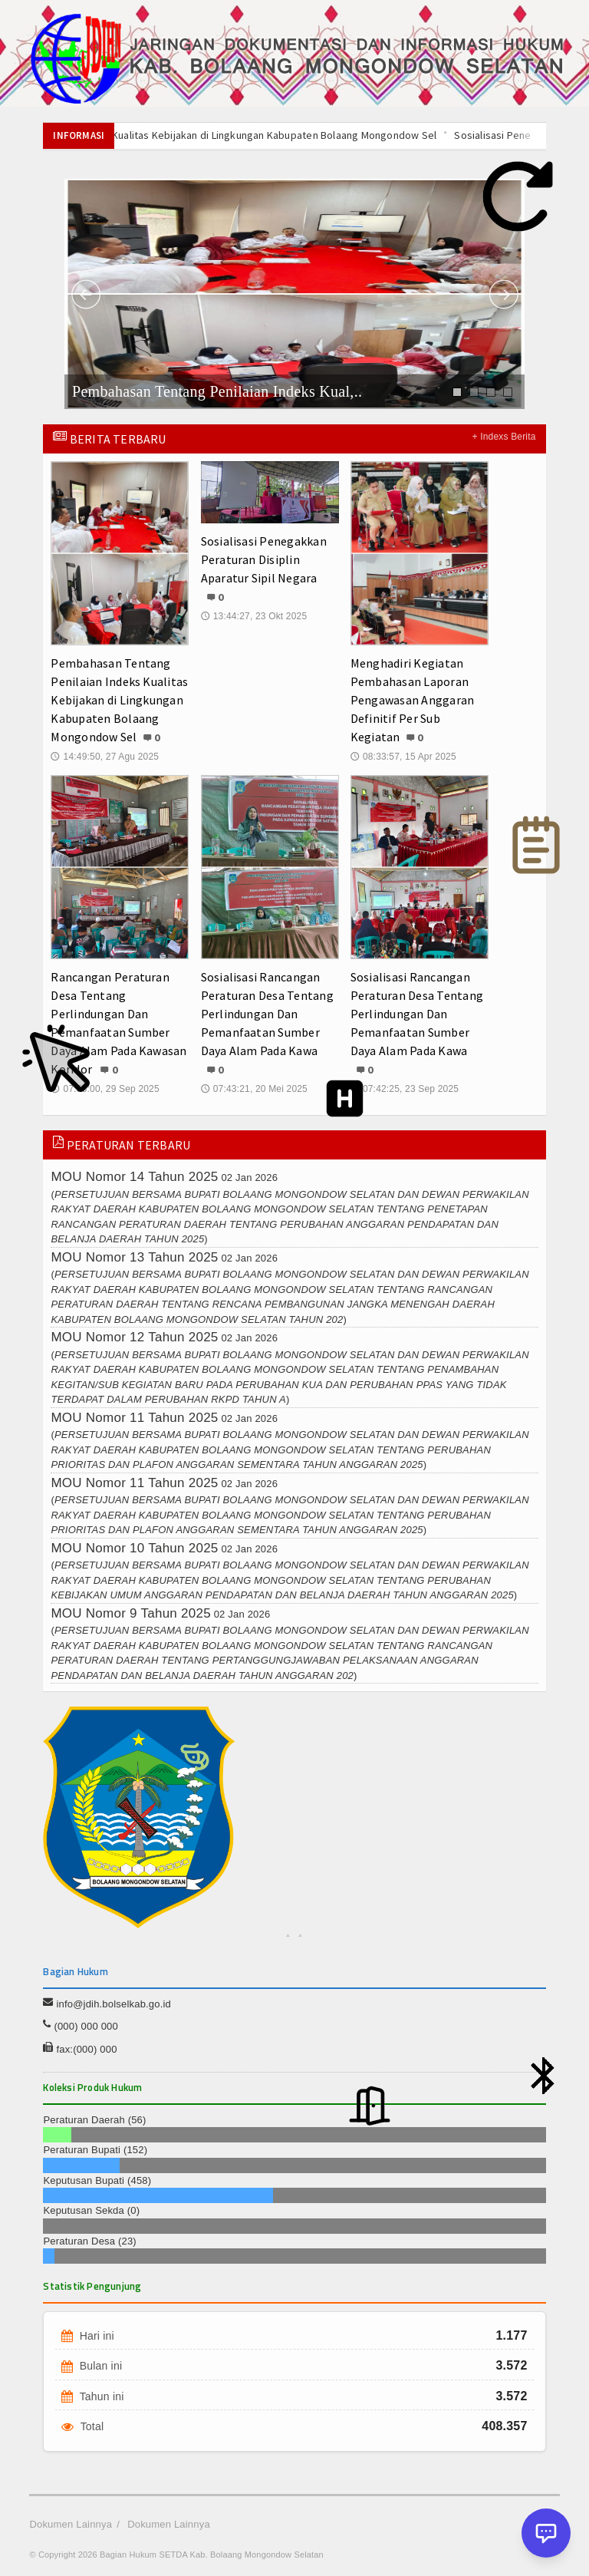 This screenshot has height=2576, width=589. I want to click on click or tap to interact, so click(60, 1062).